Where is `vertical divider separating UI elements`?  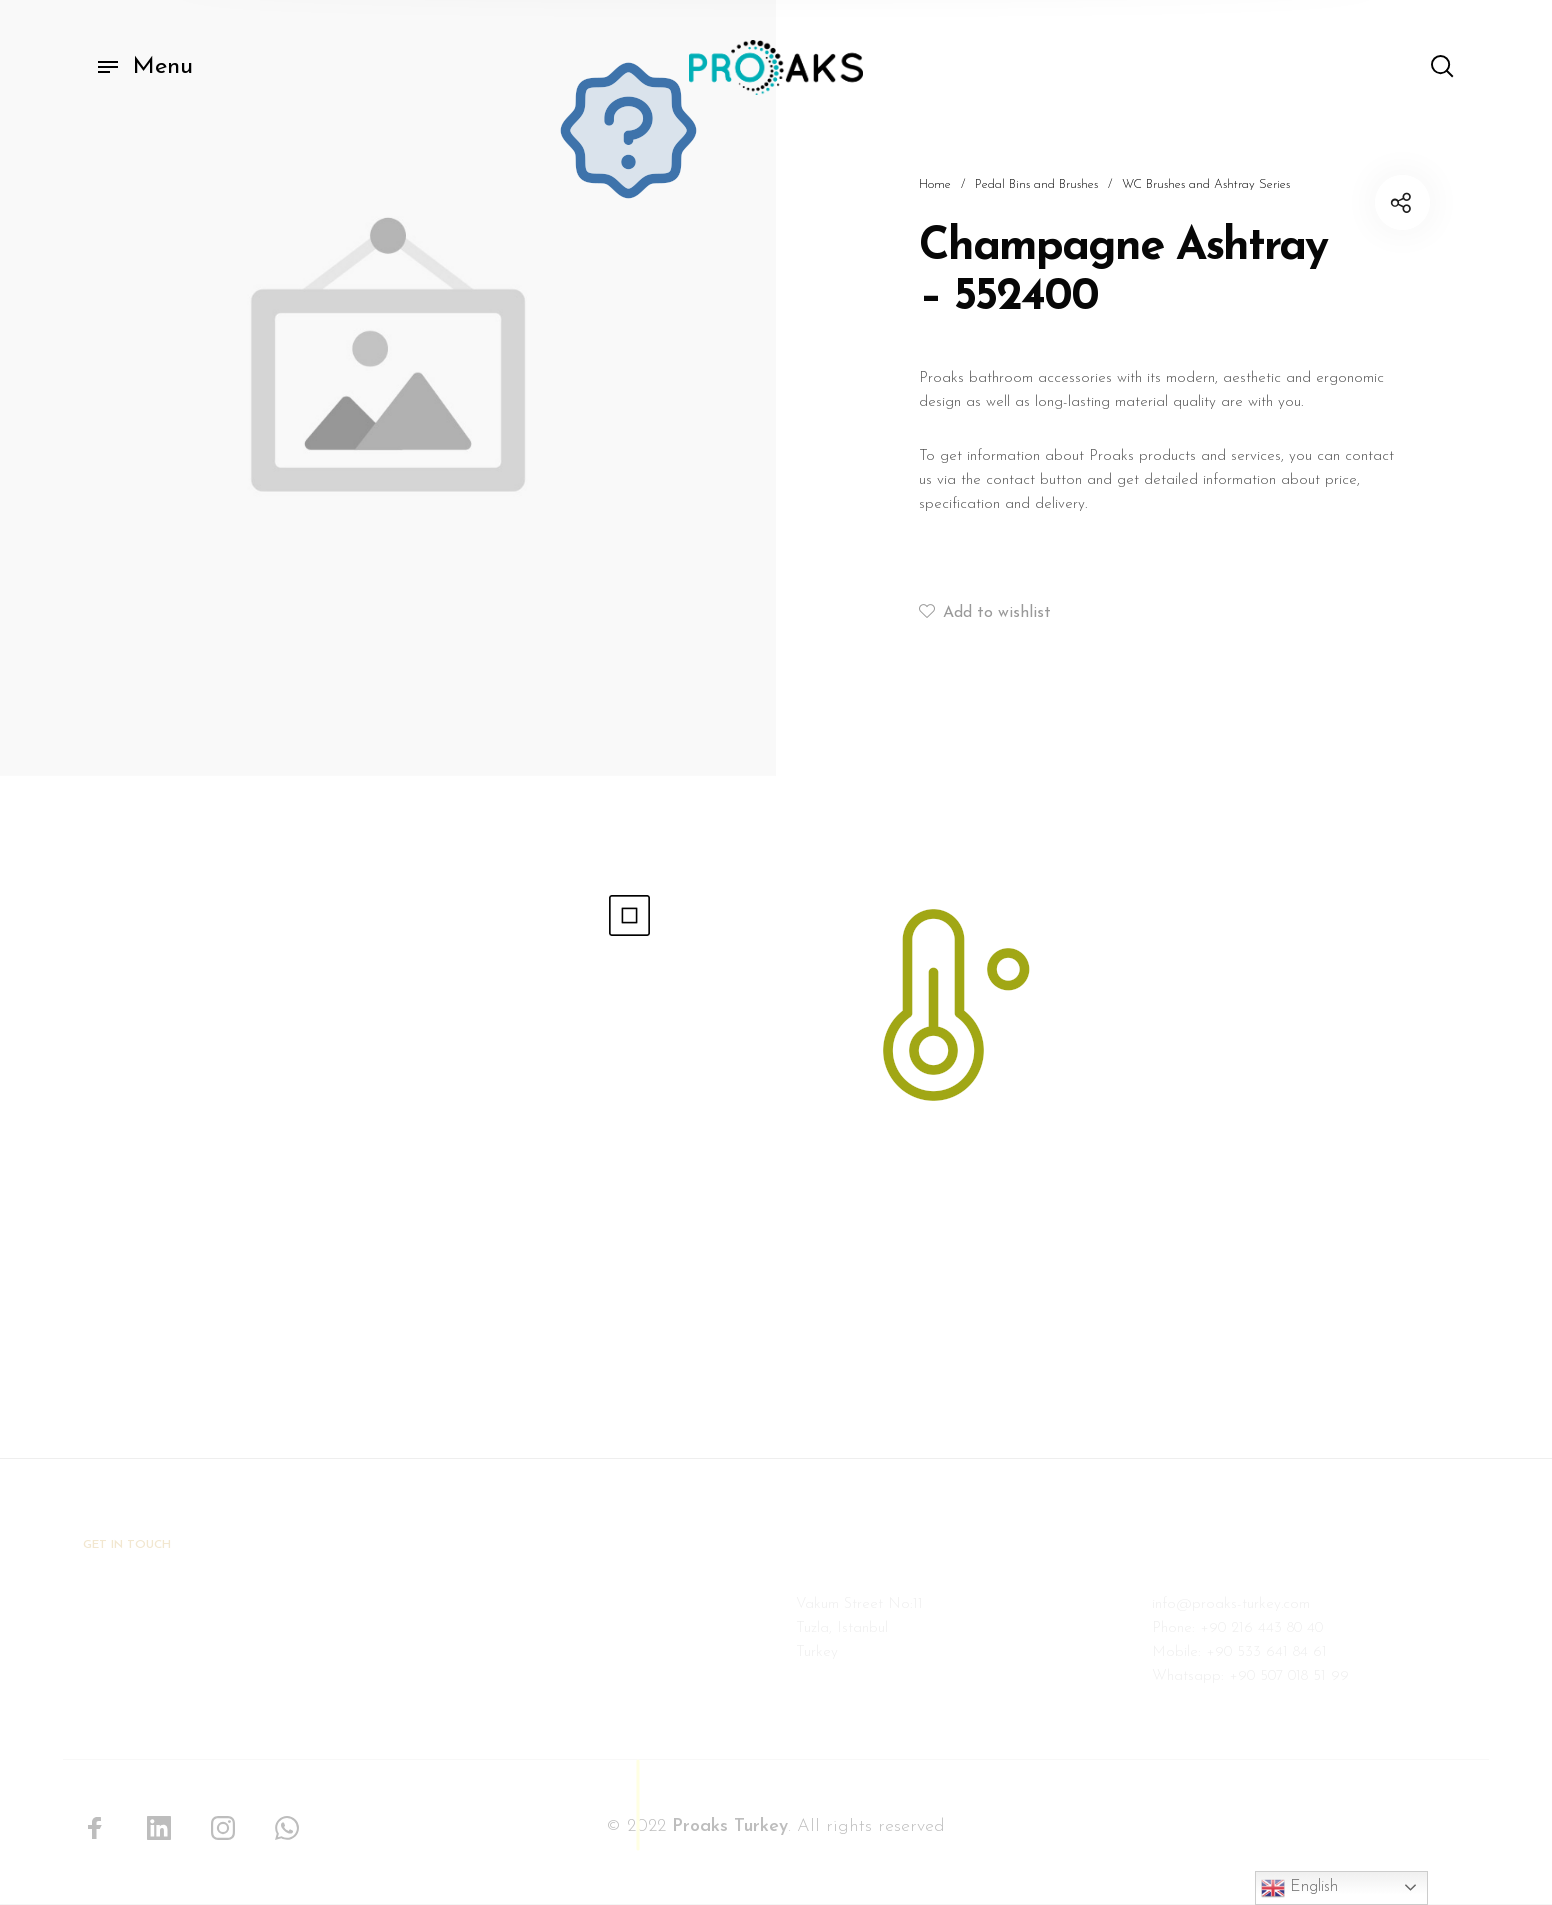
vertical divider separating UI elements is located at coordinates (638, 1805).